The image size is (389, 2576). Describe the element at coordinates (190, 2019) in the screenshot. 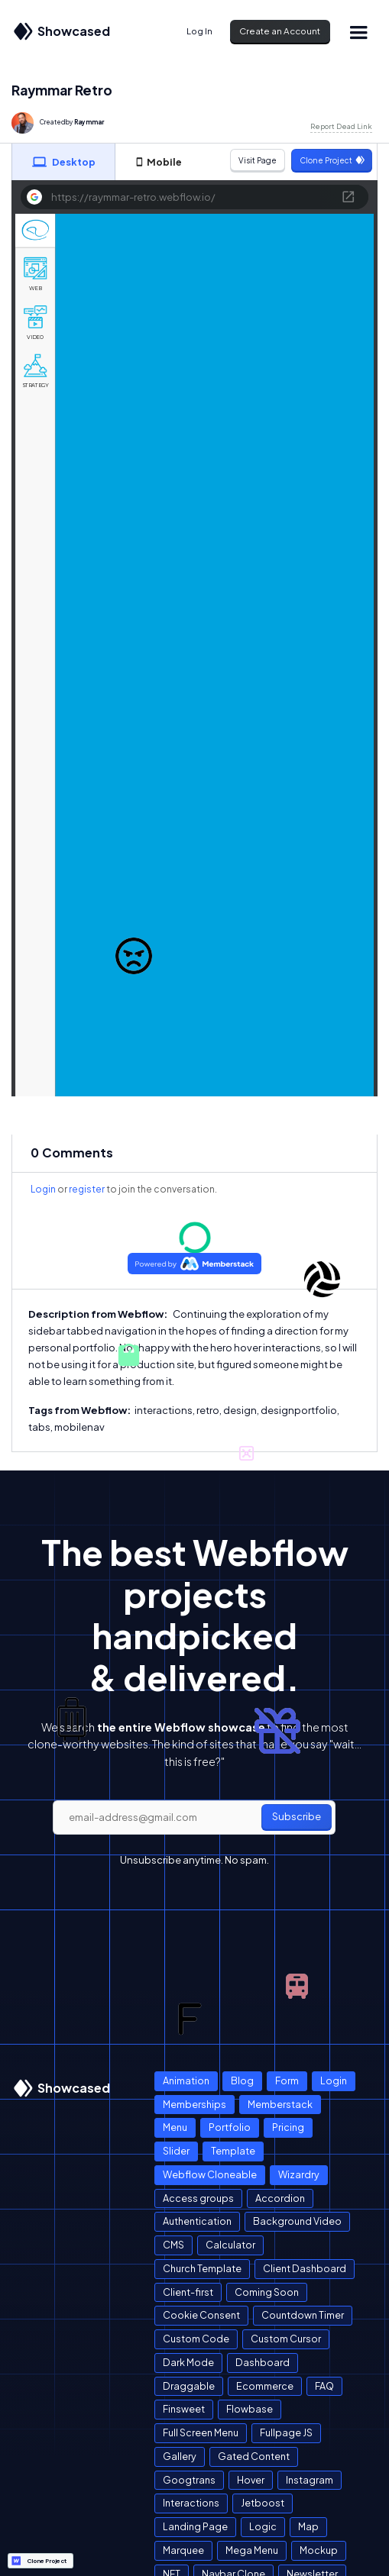

I see `indicates items starting with the letter F` at that location.